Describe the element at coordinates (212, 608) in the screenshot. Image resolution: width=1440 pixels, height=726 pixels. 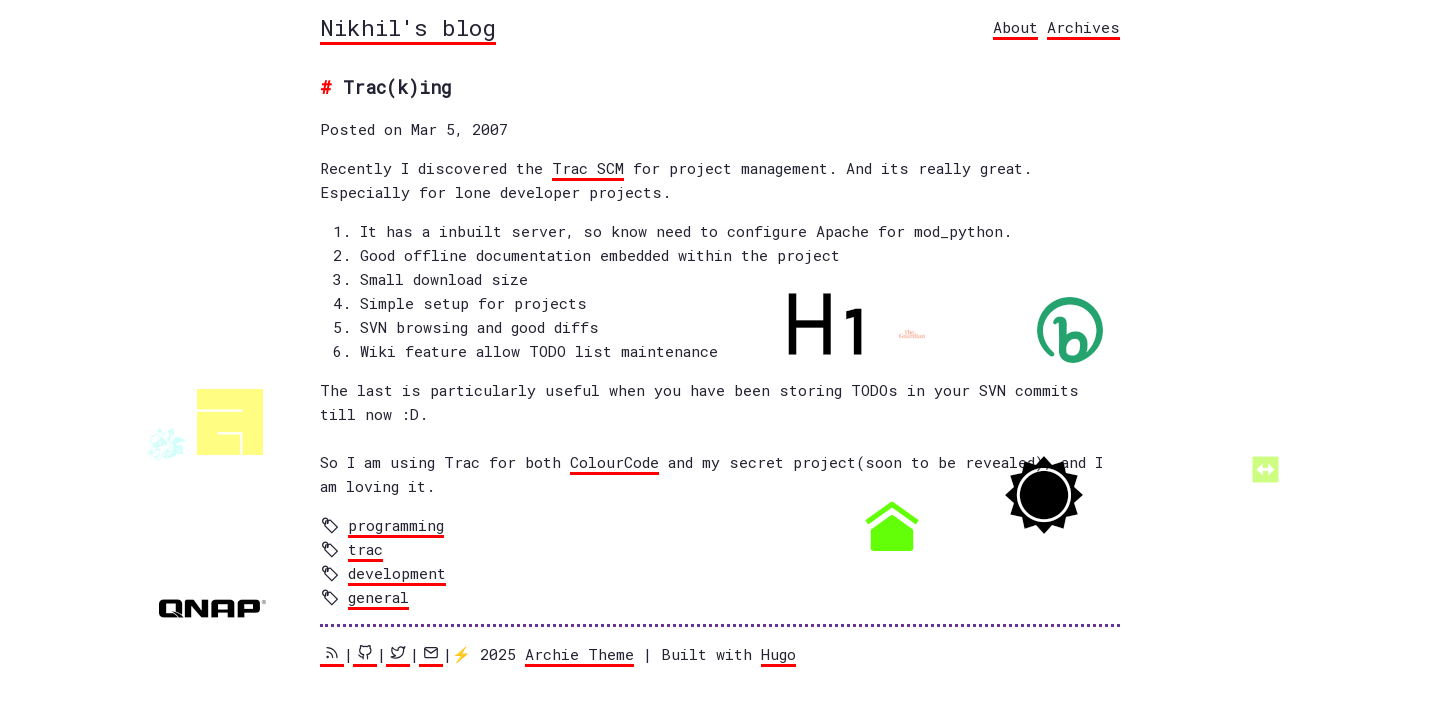
I see `QNAP brand logo` at that location.